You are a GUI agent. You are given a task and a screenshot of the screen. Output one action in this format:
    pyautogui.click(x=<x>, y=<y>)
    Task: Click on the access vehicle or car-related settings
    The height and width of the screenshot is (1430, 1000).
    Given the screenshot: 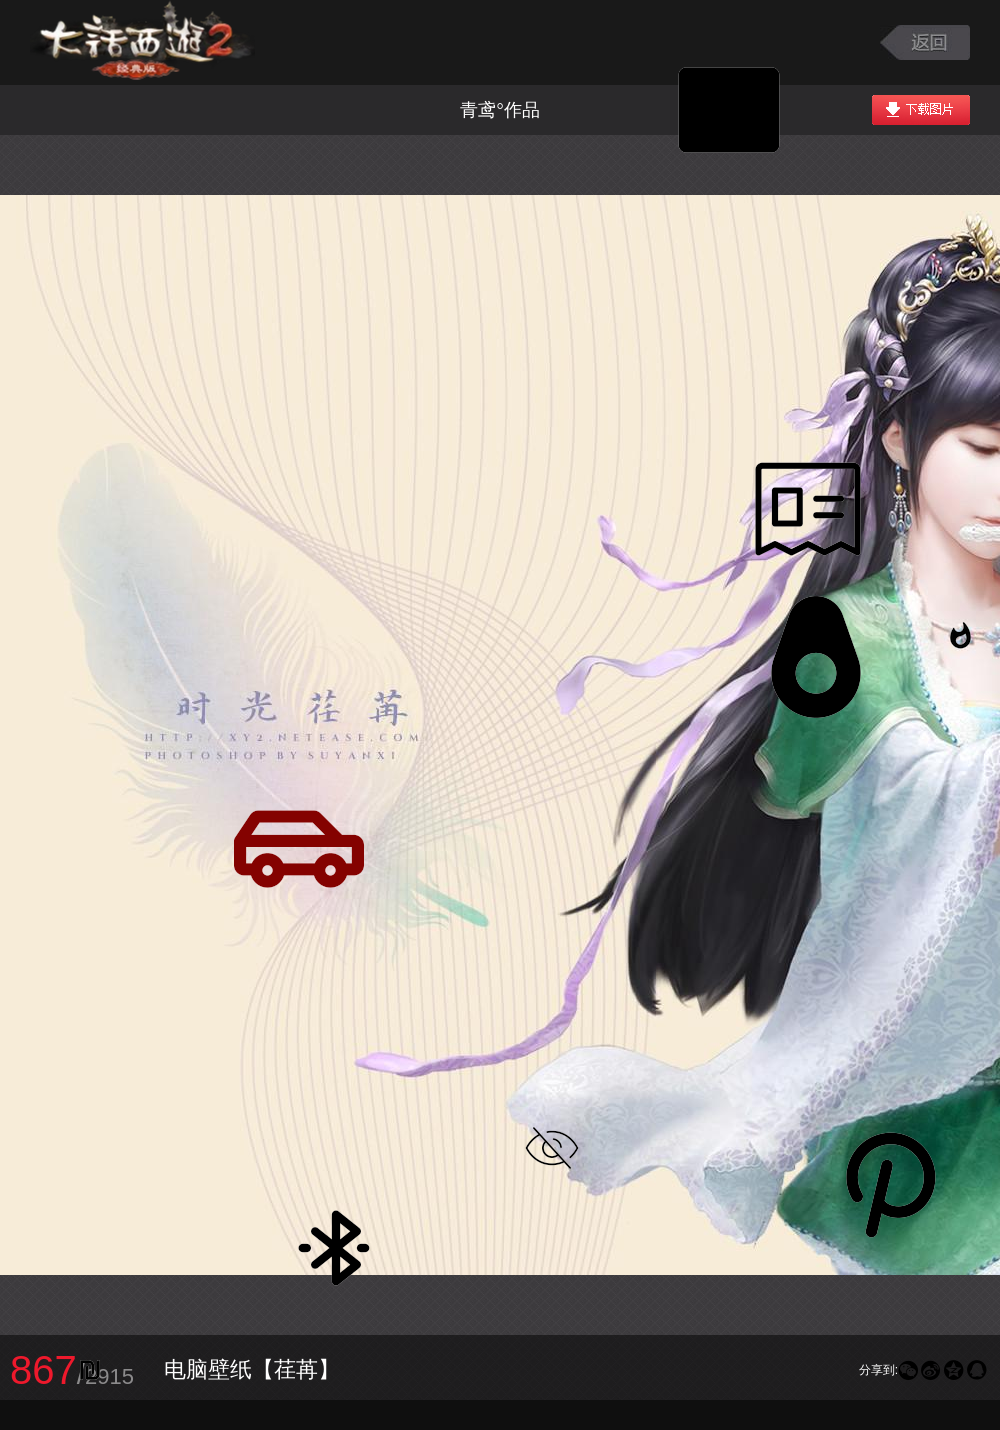 What is the action you would take?
    pyautogui.click(x=299, y=845)
    